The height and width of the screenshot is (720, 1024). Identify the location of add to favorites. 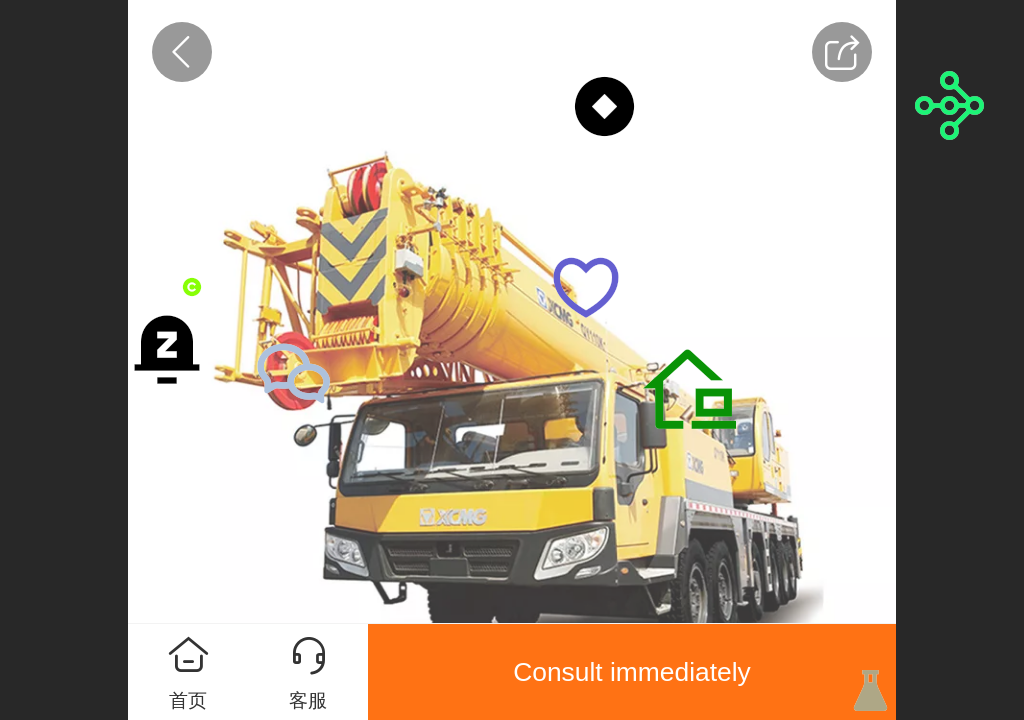
(586, 287).